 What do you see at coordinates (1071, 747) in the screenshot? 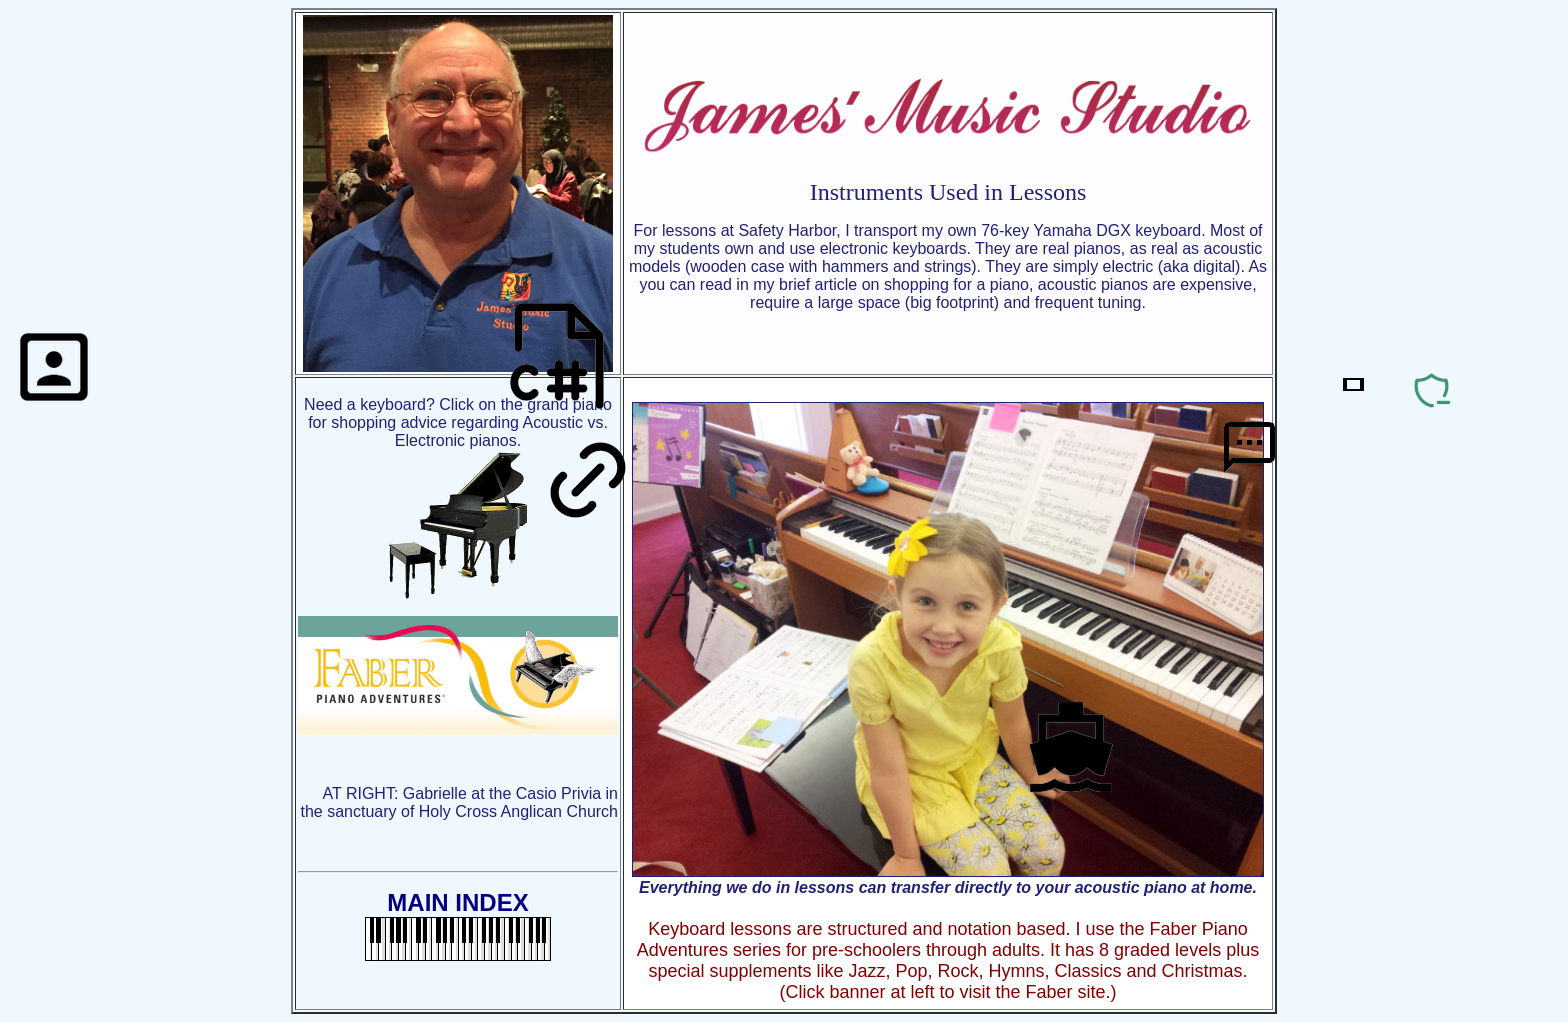
I see `get directions by ferry or boat` at bounding box center [1071, 747].